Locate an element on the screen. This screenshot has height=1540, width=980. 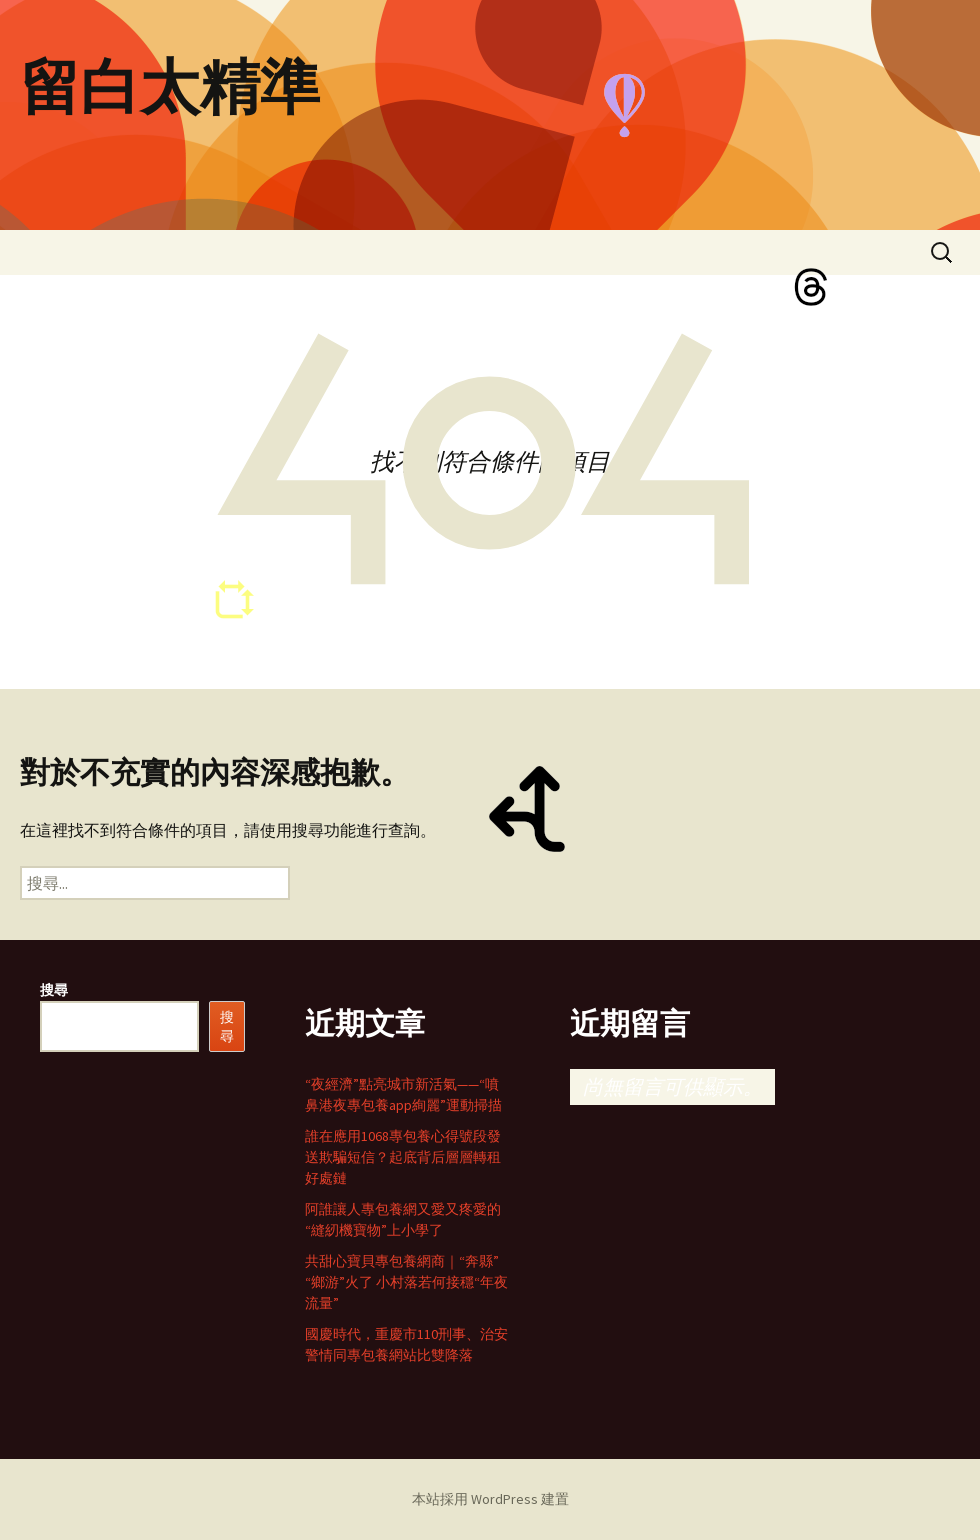
fly.io logo - cloud hosting and deployment platform is located at coordinates (624, 105).